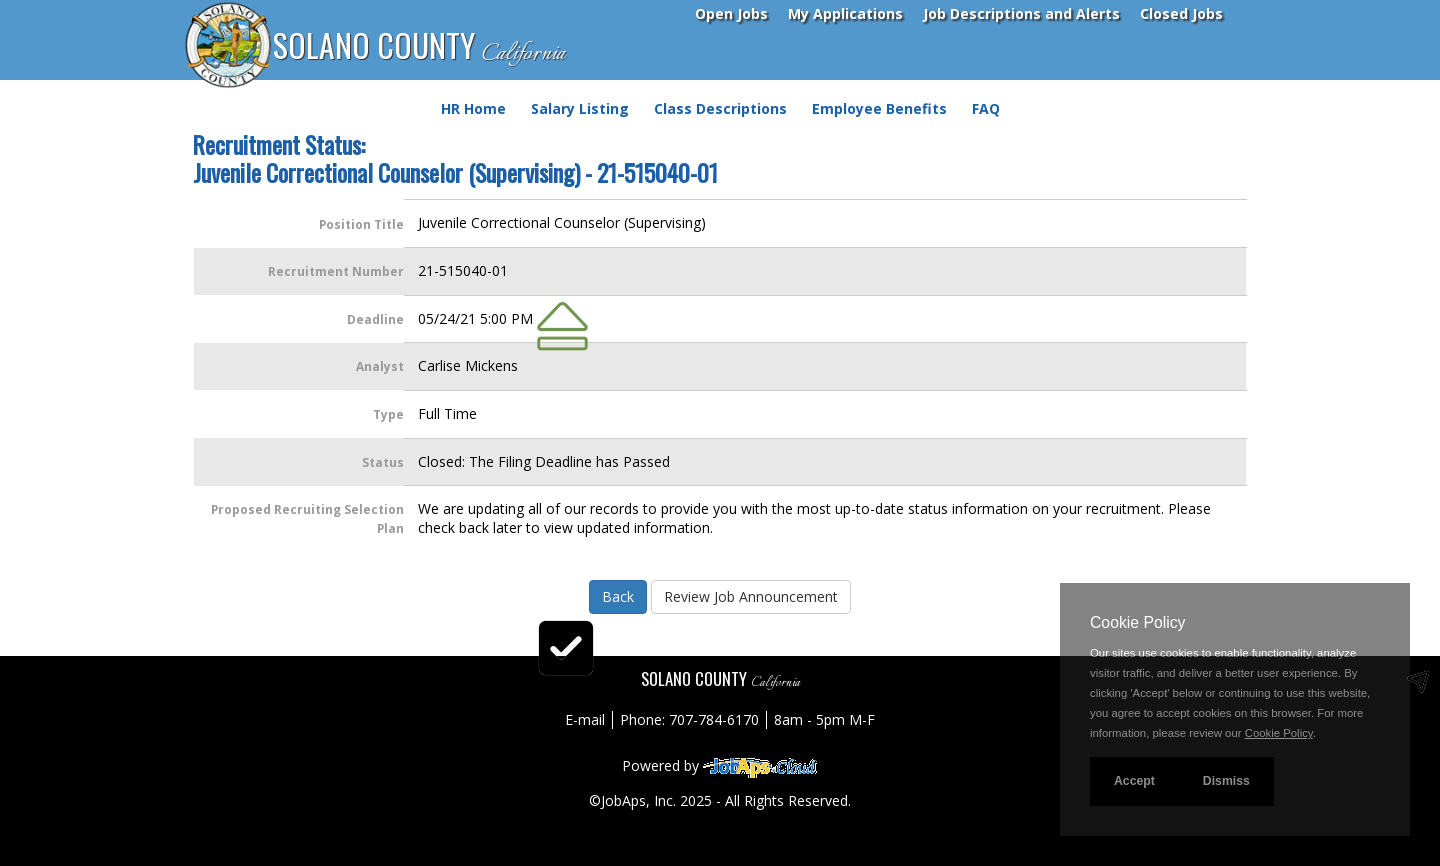 This screenshot has width=1440, height=866. What do you see at coordinates (566, 648) in the screenshot?
I see `a selected or checked item` at bounding box center [566, 648].